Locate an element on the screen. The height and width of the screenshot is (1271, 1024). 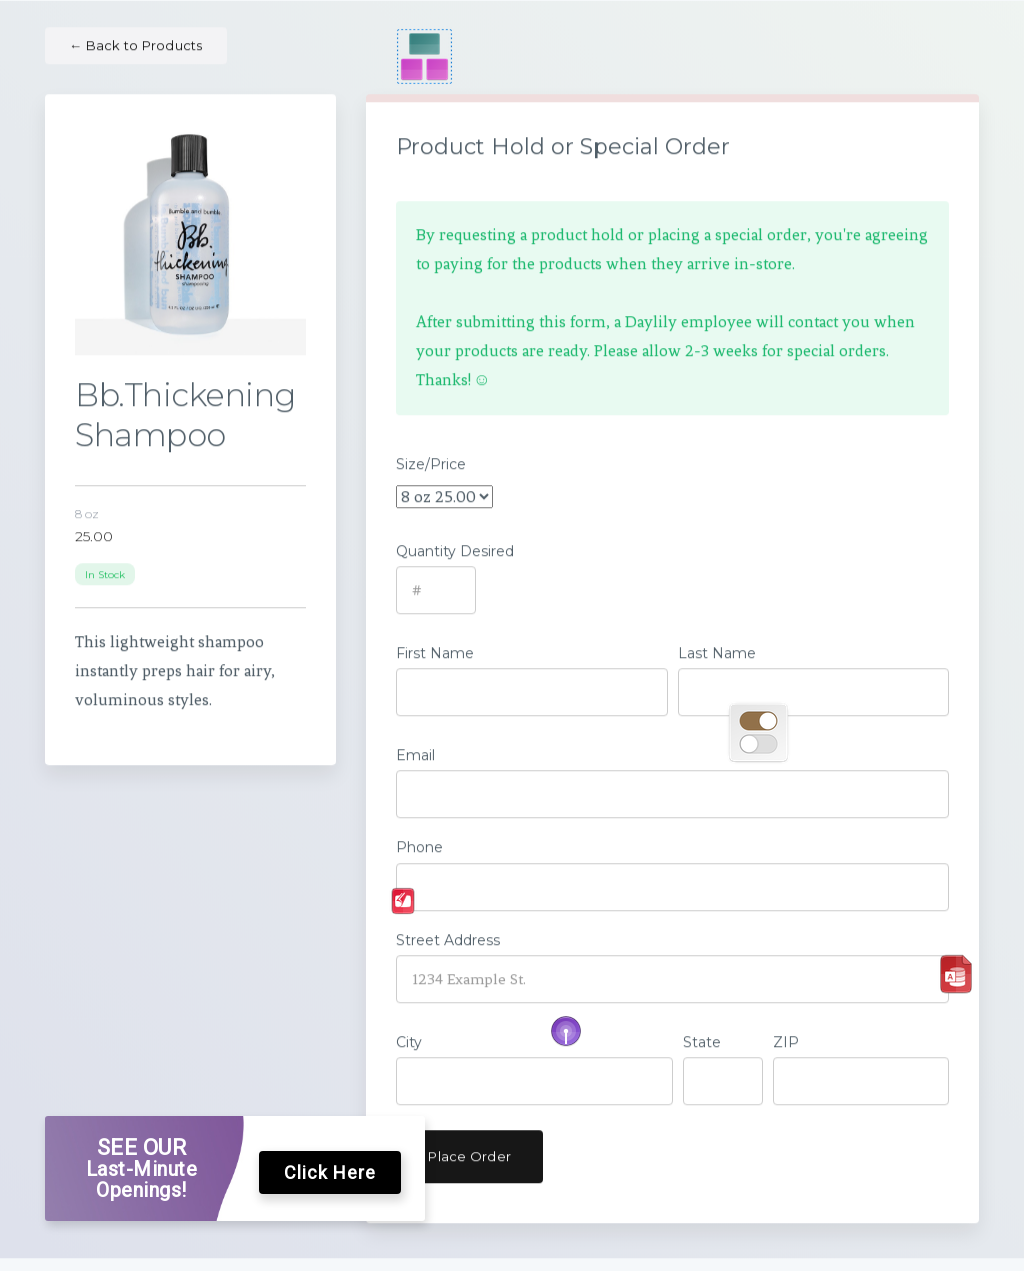
select all items in the current view is located at coordinates (424, 56).